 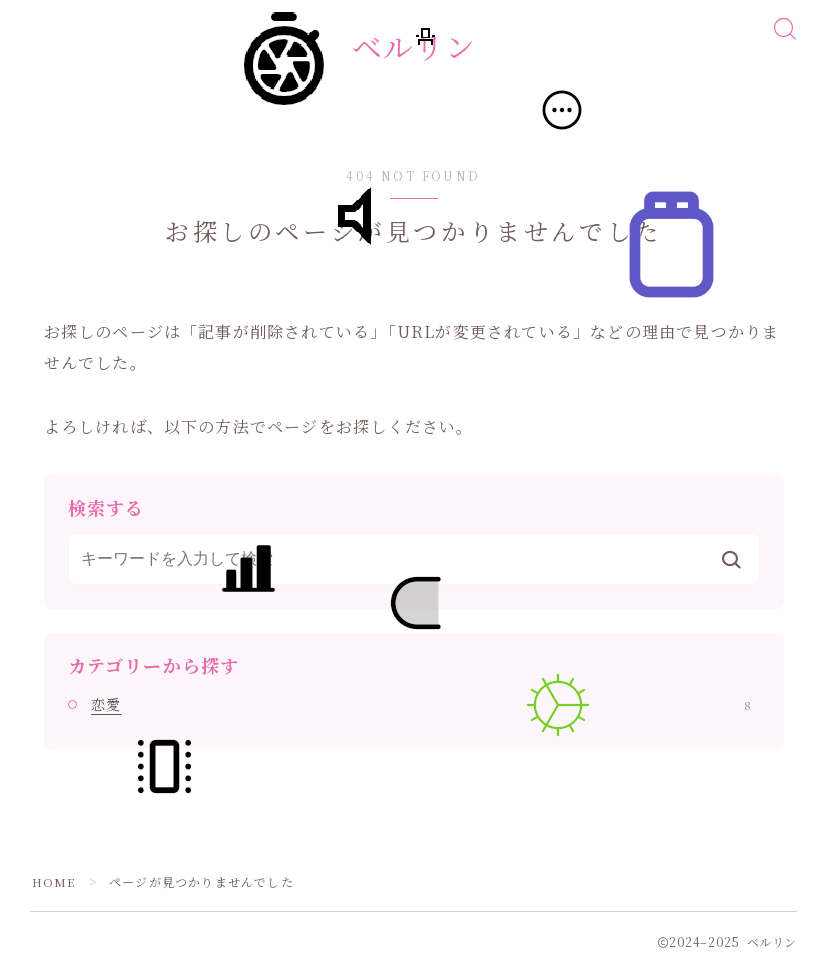 I want to click on view container or box element, so click(x=164, y=766).